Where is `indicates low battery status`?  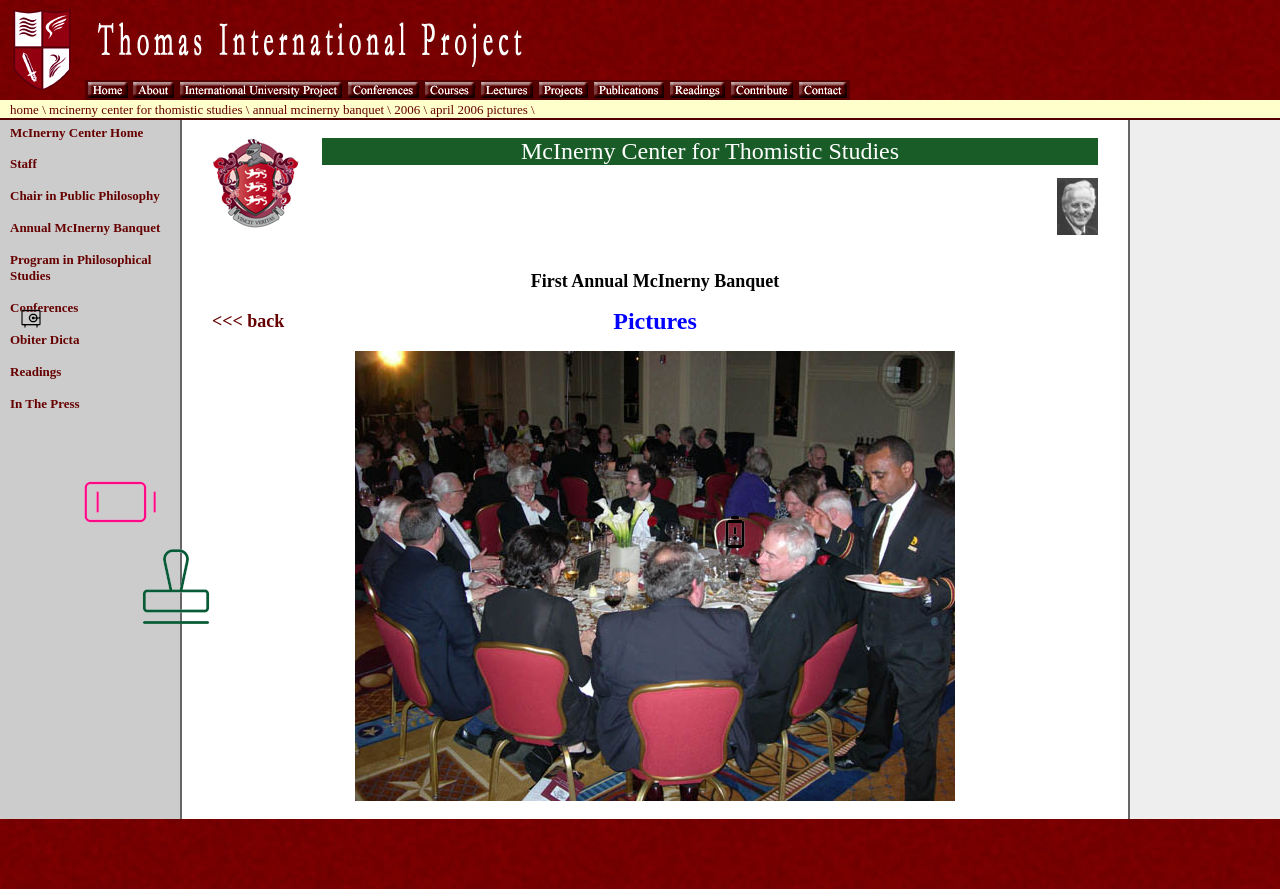
indicates low battery status is located at coordinates (119, 502).